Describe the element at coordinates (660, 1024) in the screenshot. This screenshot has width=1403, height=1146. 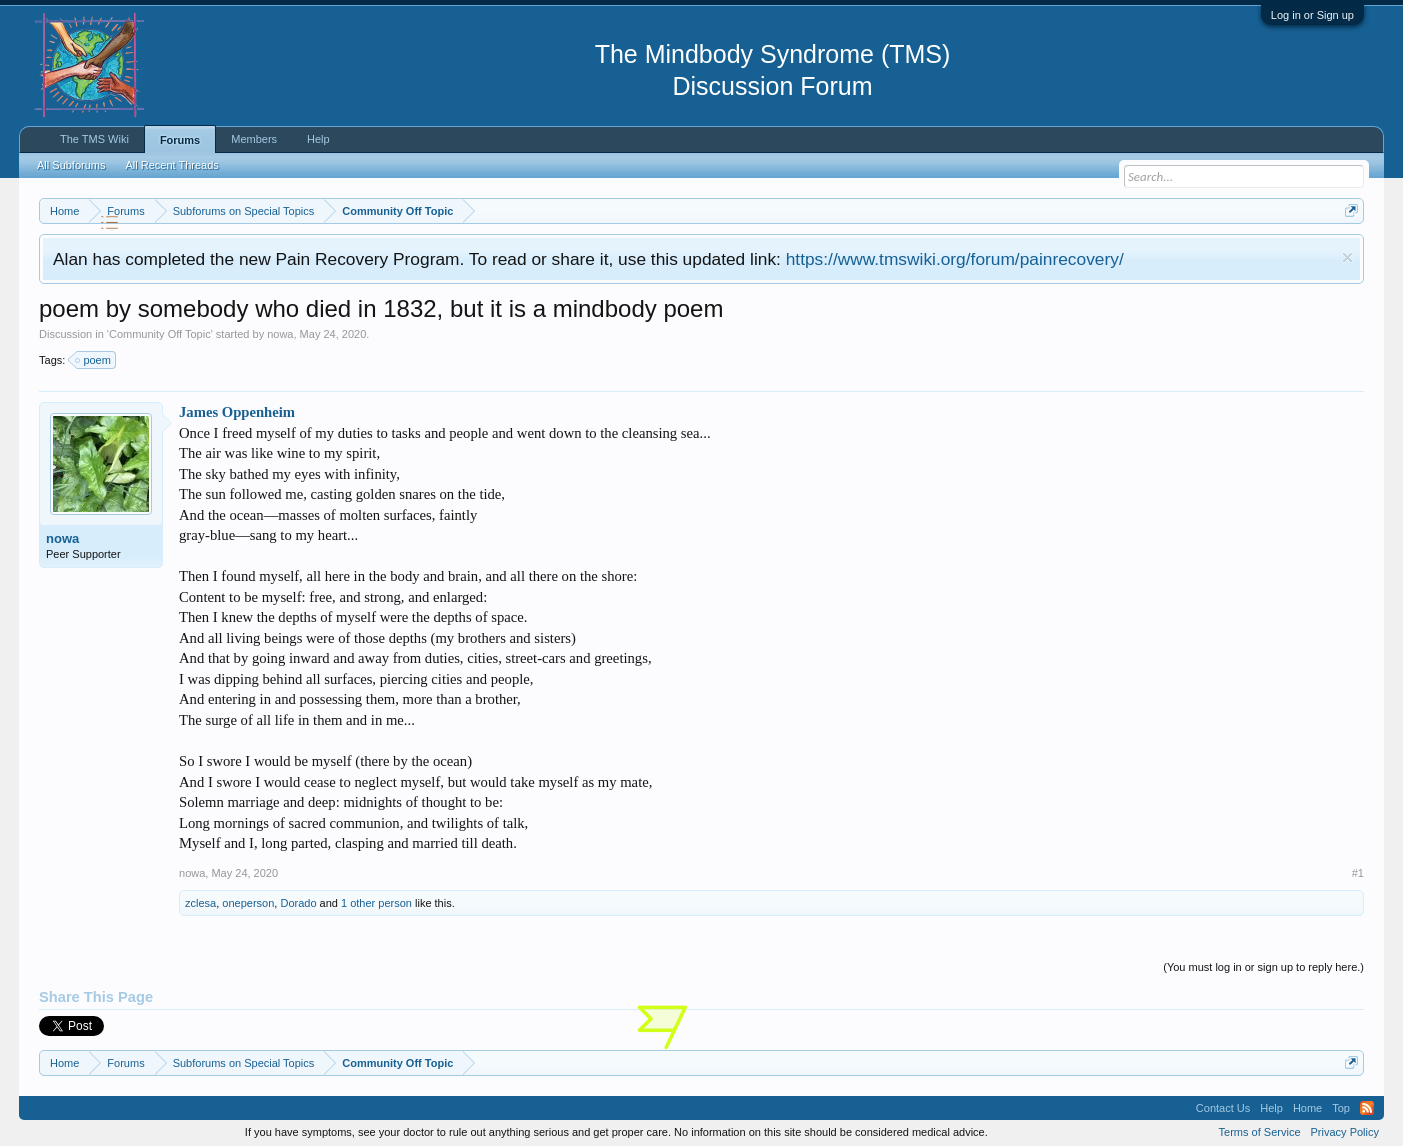
I see `flag or bookmark an item` at that location.